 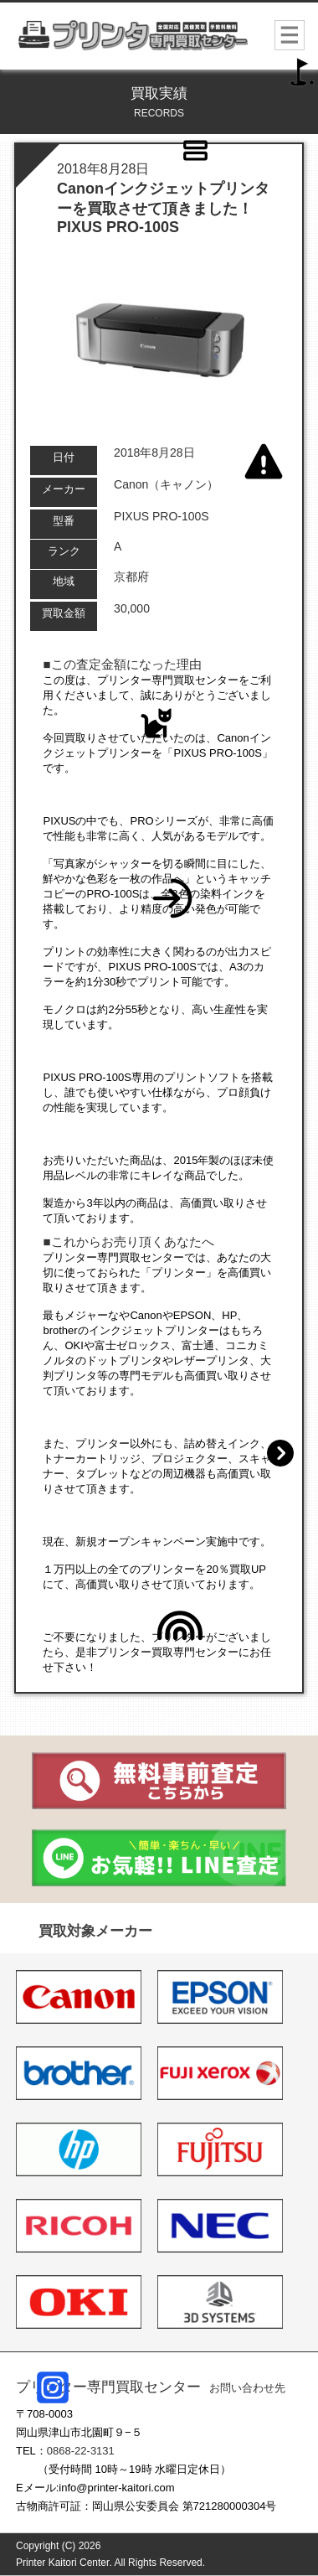 I want to click on indicates LGBTQ+ pride or inclusivity features, so click(x=180, y=1627).